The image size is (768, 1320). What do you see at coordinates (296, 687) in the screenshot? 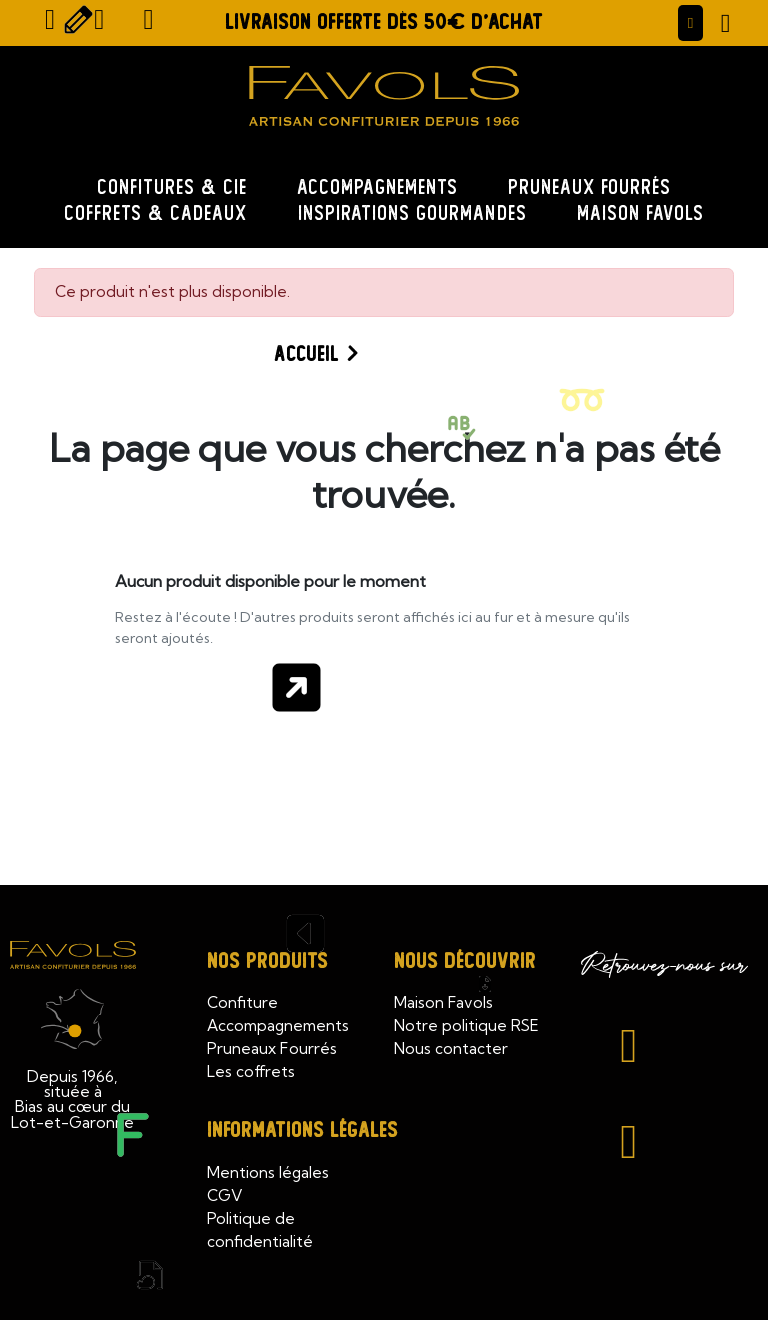
I see `open link in a new window or tab` at bounding box center [296, 687].